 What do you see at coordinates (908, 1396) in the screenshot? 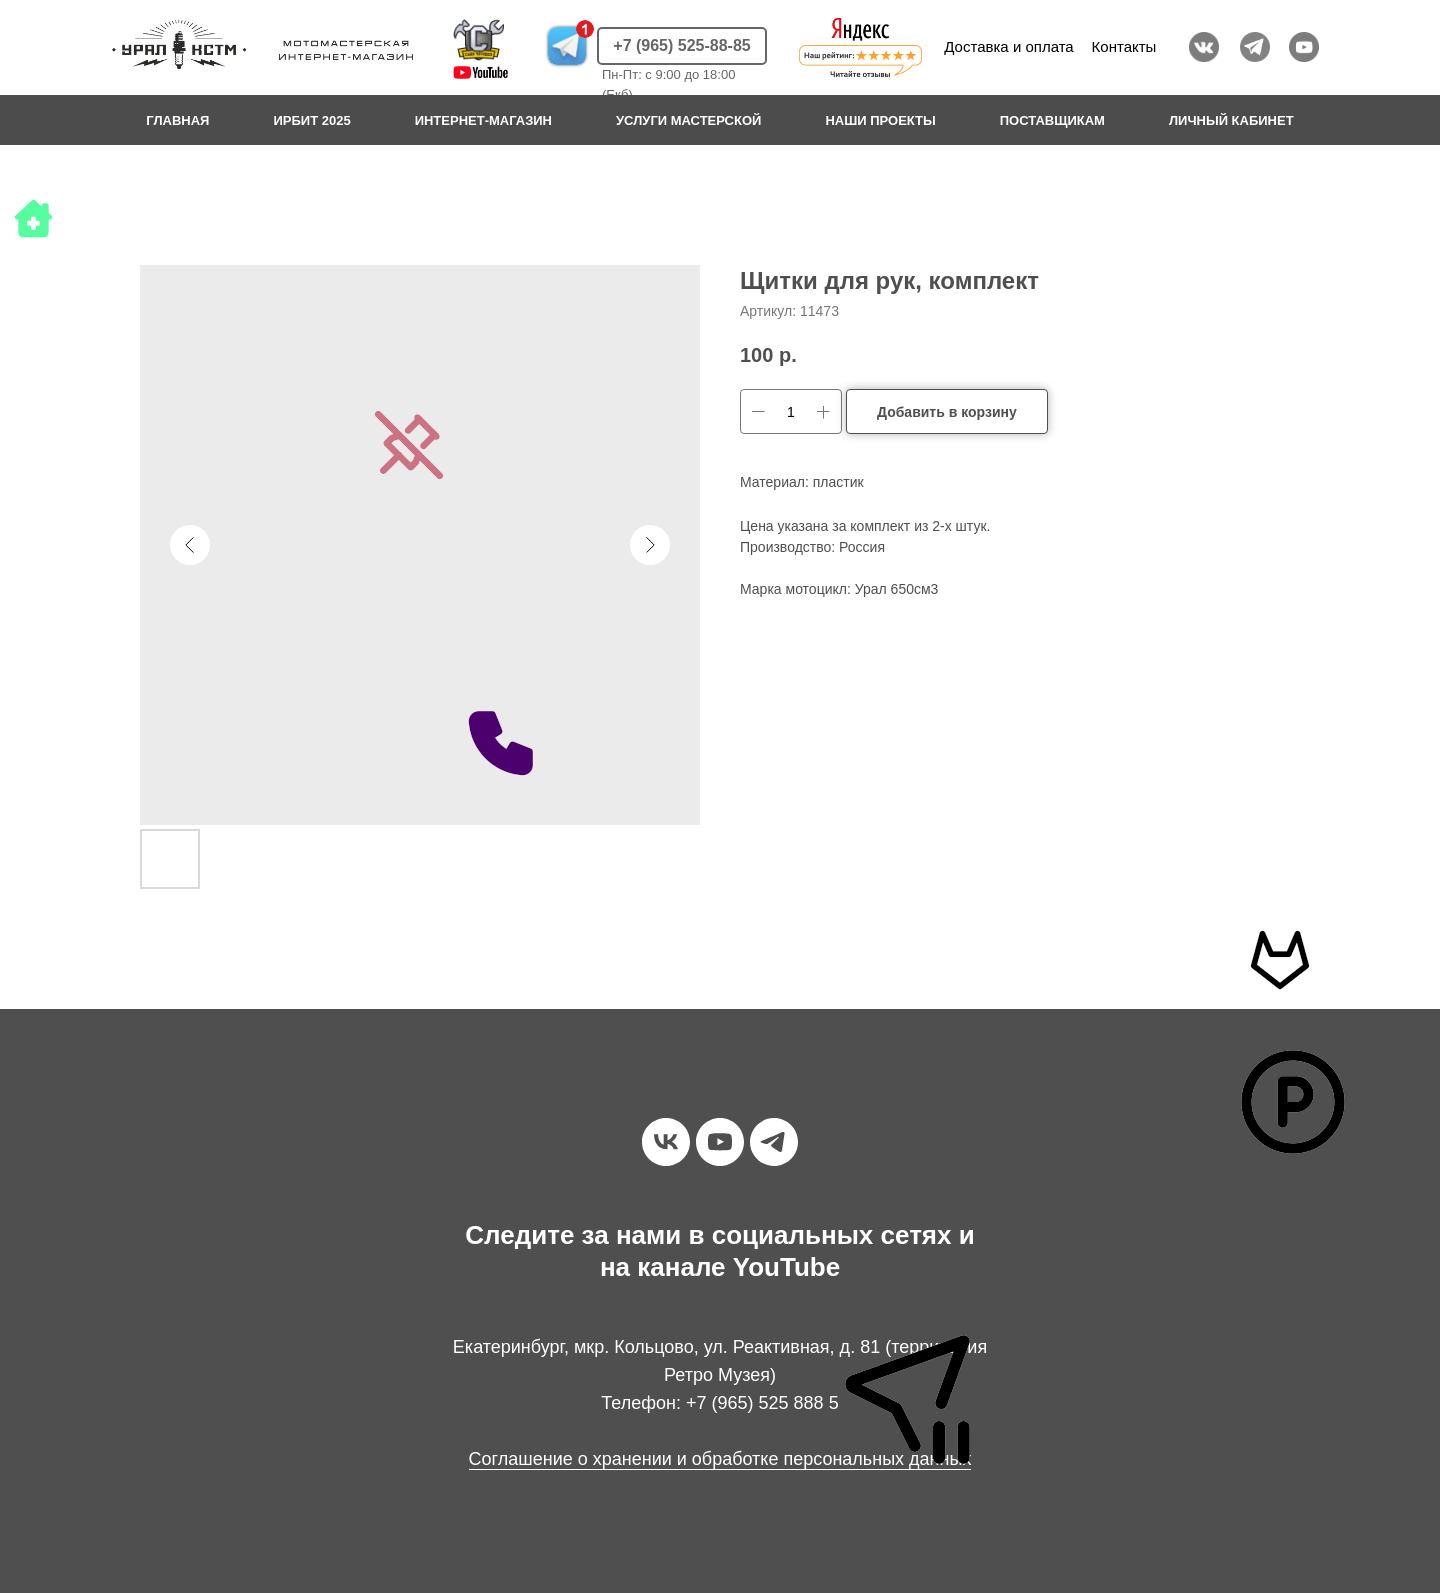
I see `pause location sharing` at bounding box center [908, 1396].